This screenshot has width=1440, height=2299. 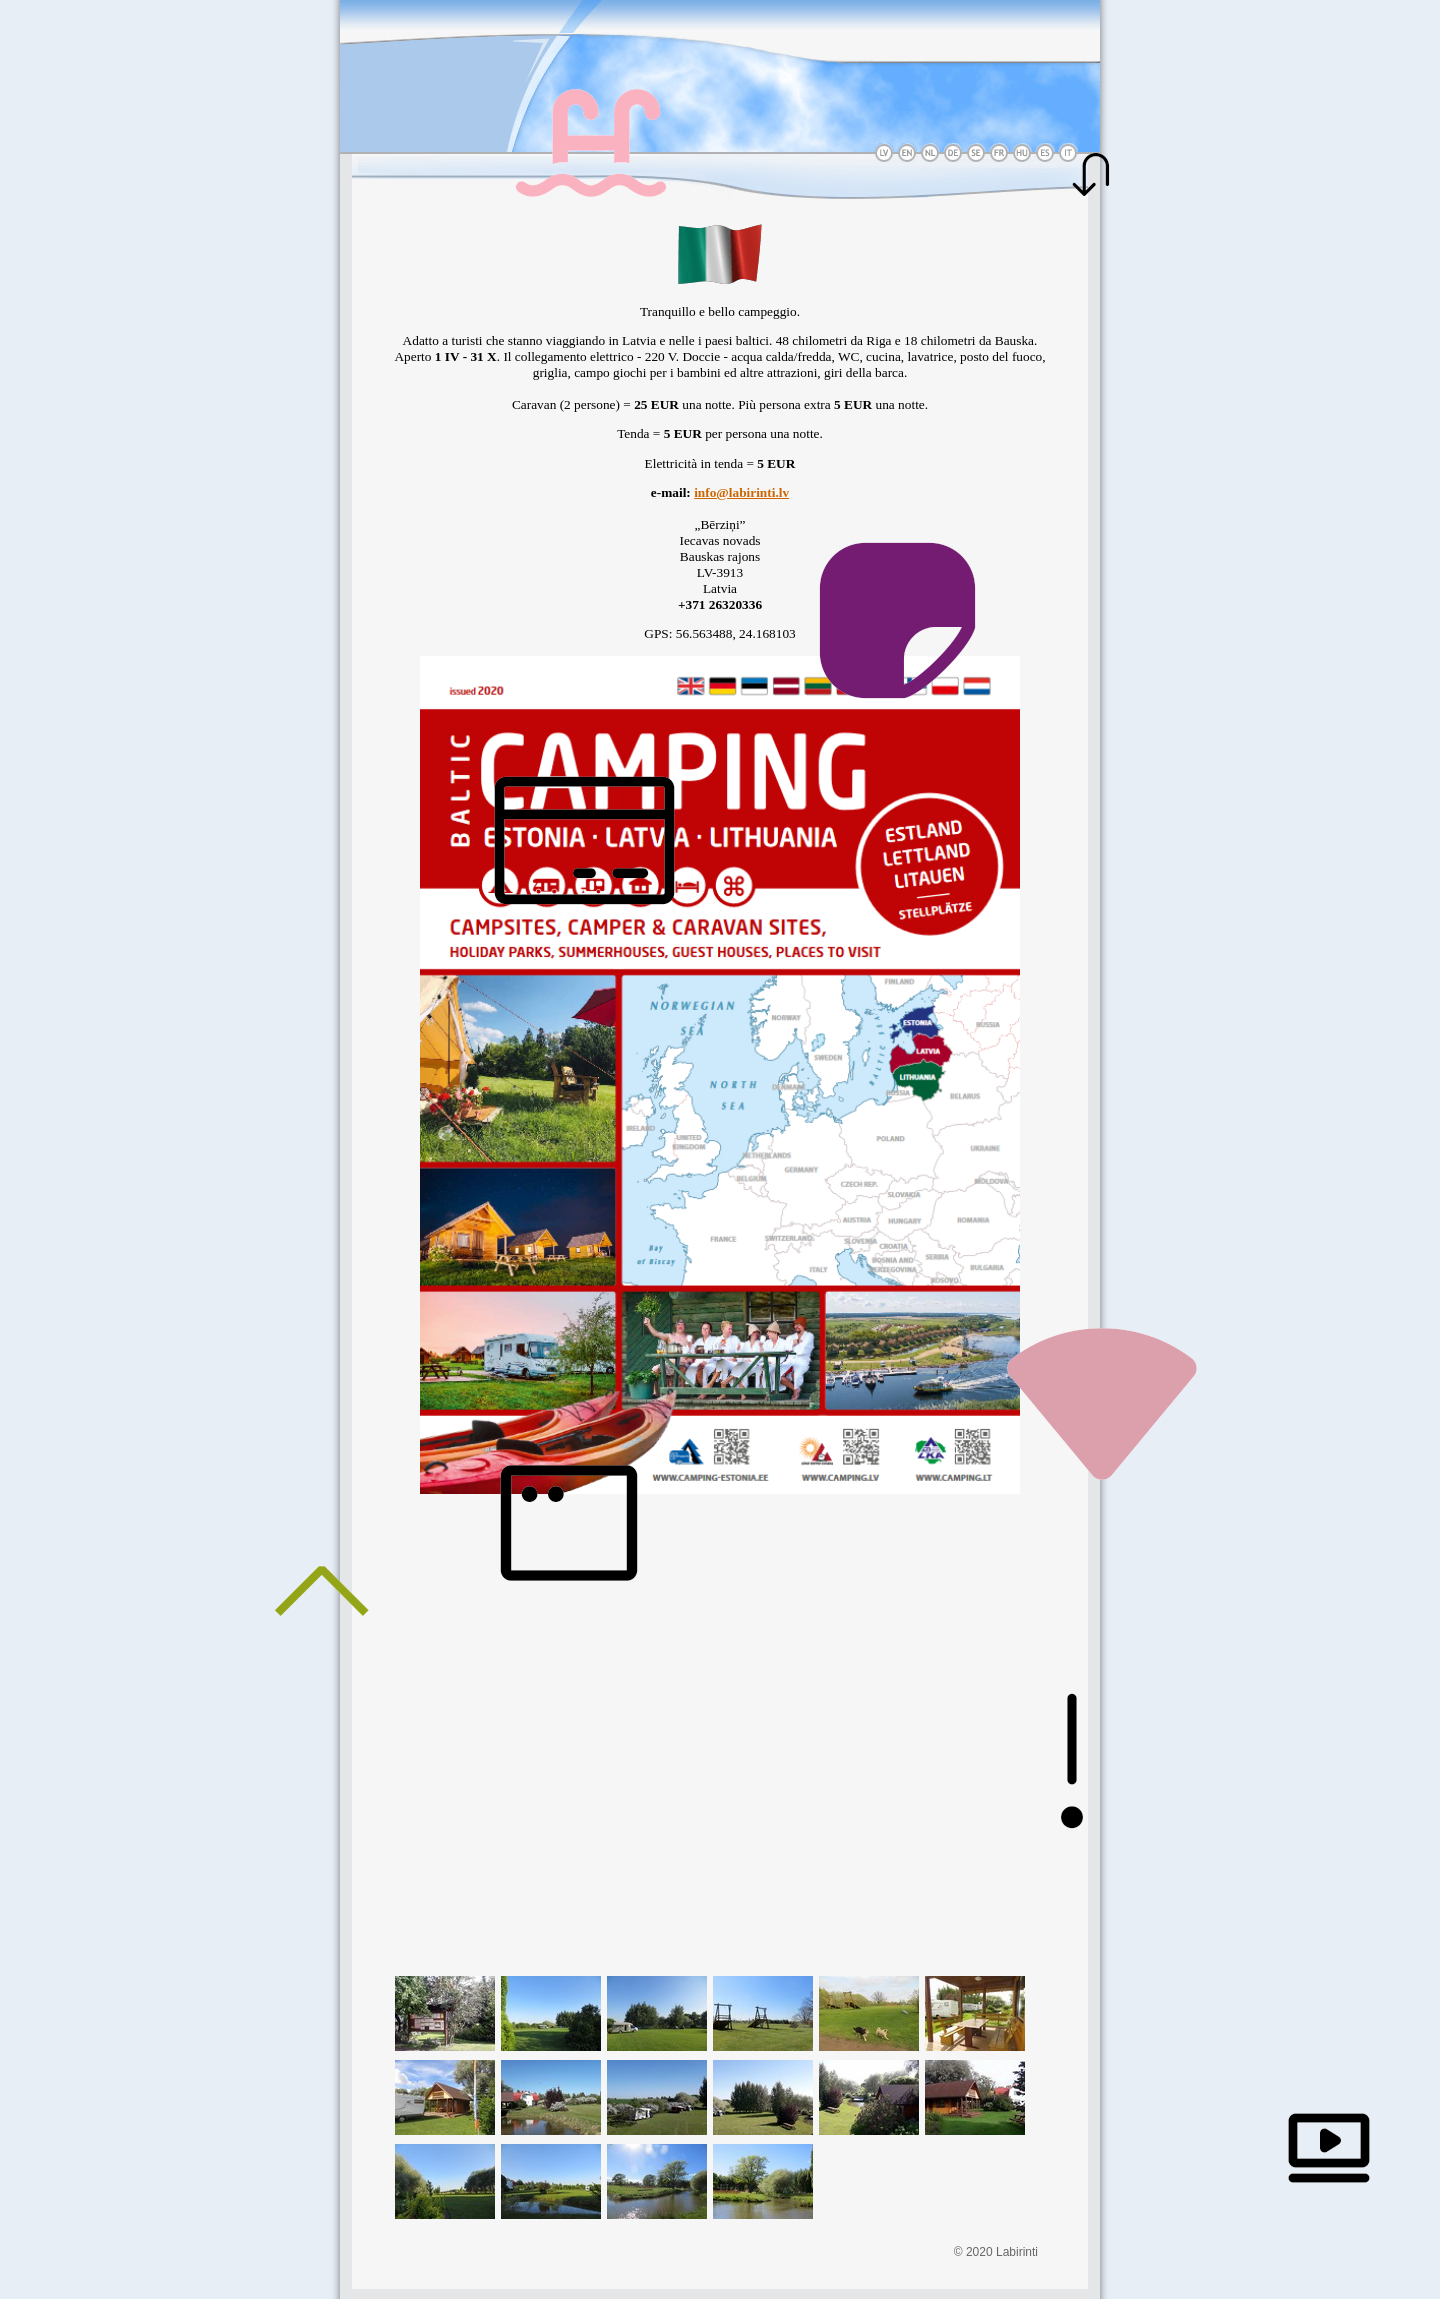 I want to click on play or watch a video, so click(x=1329, y=2148).